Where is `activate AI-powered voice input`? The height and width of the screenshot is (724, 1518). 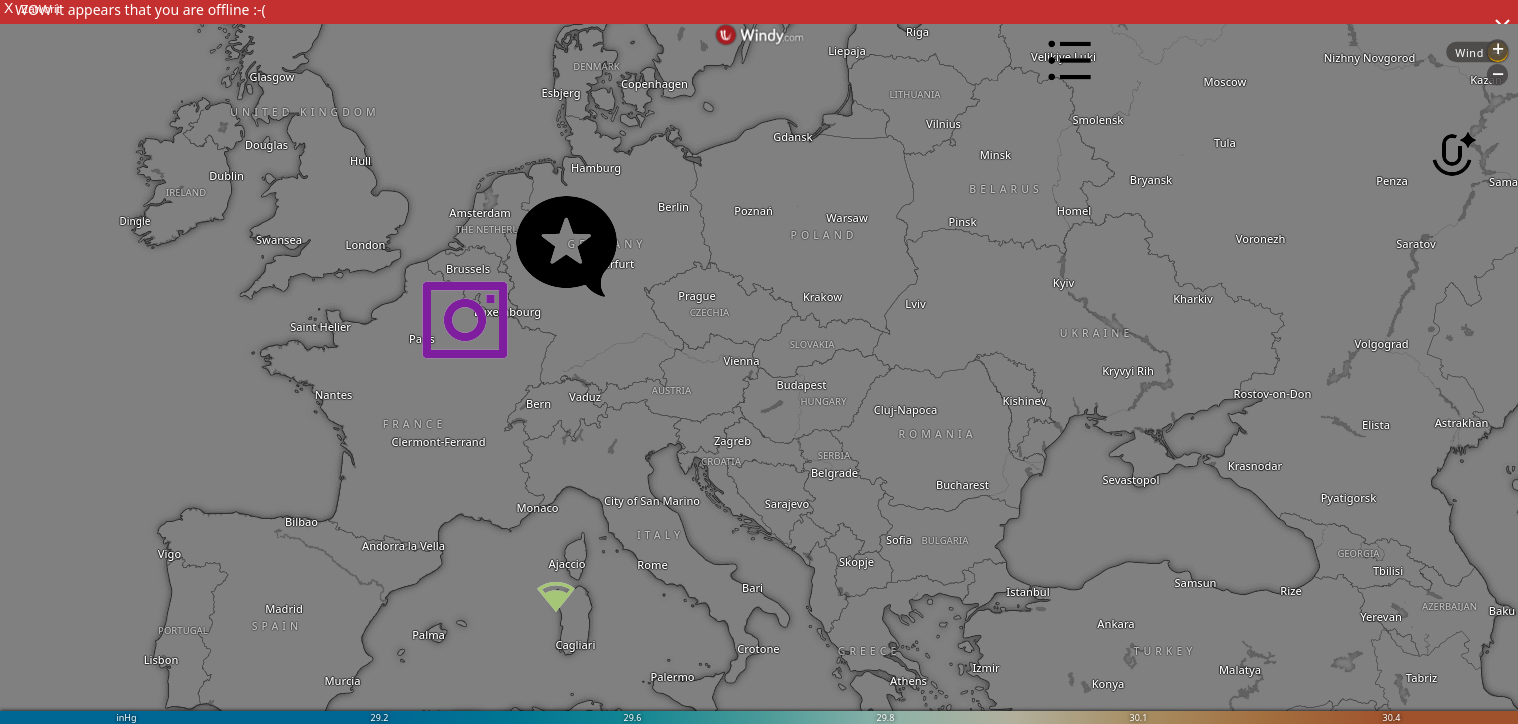
activate AI-powered voice input is located at coordinates (1452, 156).